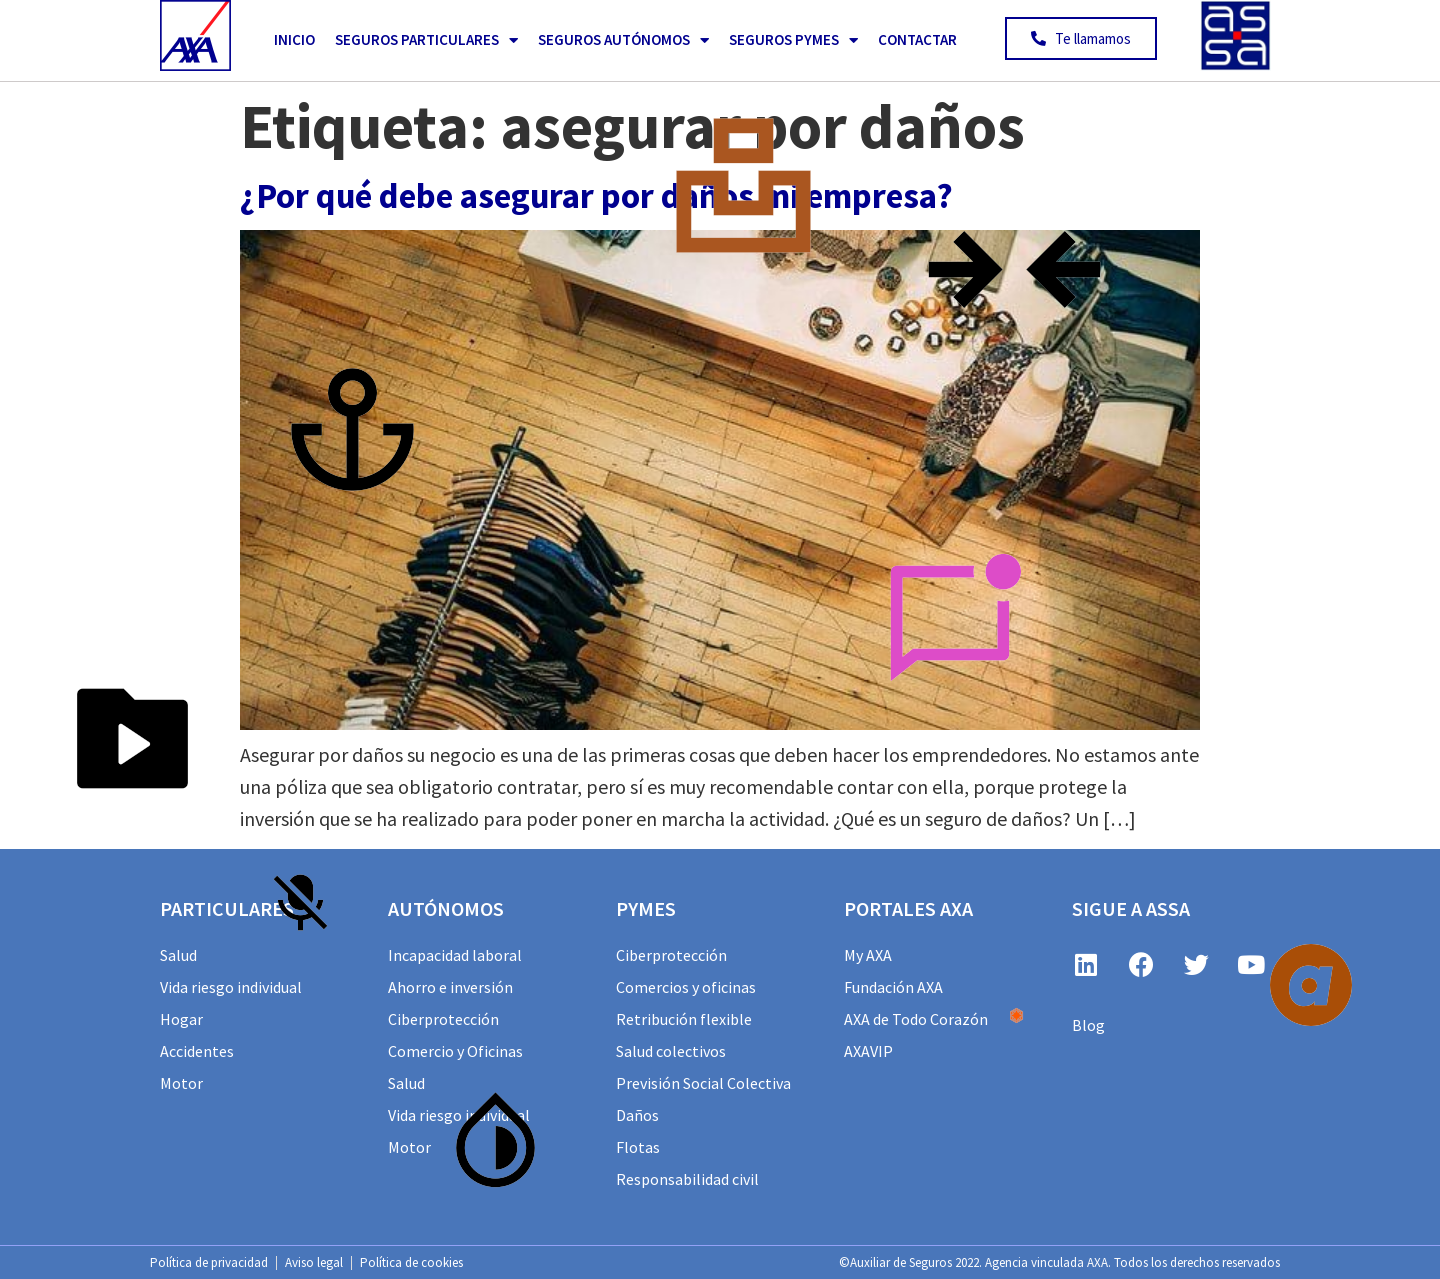 Image resolution: width=1440 pixels, height=1279 pixels. What do you see at coordinates (1014, 269) in the screenshot?
I see `collapse panel horizontally` at bounding box center [1014, 269].